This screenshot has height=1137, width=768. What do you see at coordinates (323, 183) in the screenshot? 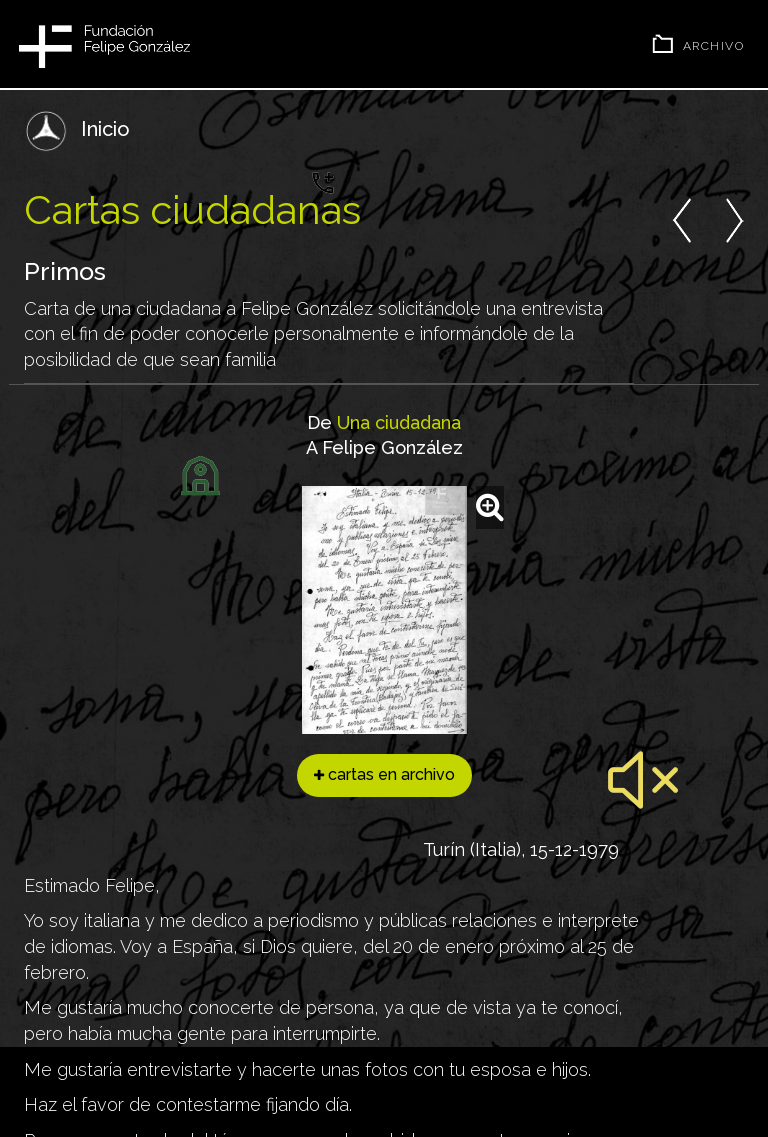
I see `add a new contact to your phone` at bounding box center [323, 183].